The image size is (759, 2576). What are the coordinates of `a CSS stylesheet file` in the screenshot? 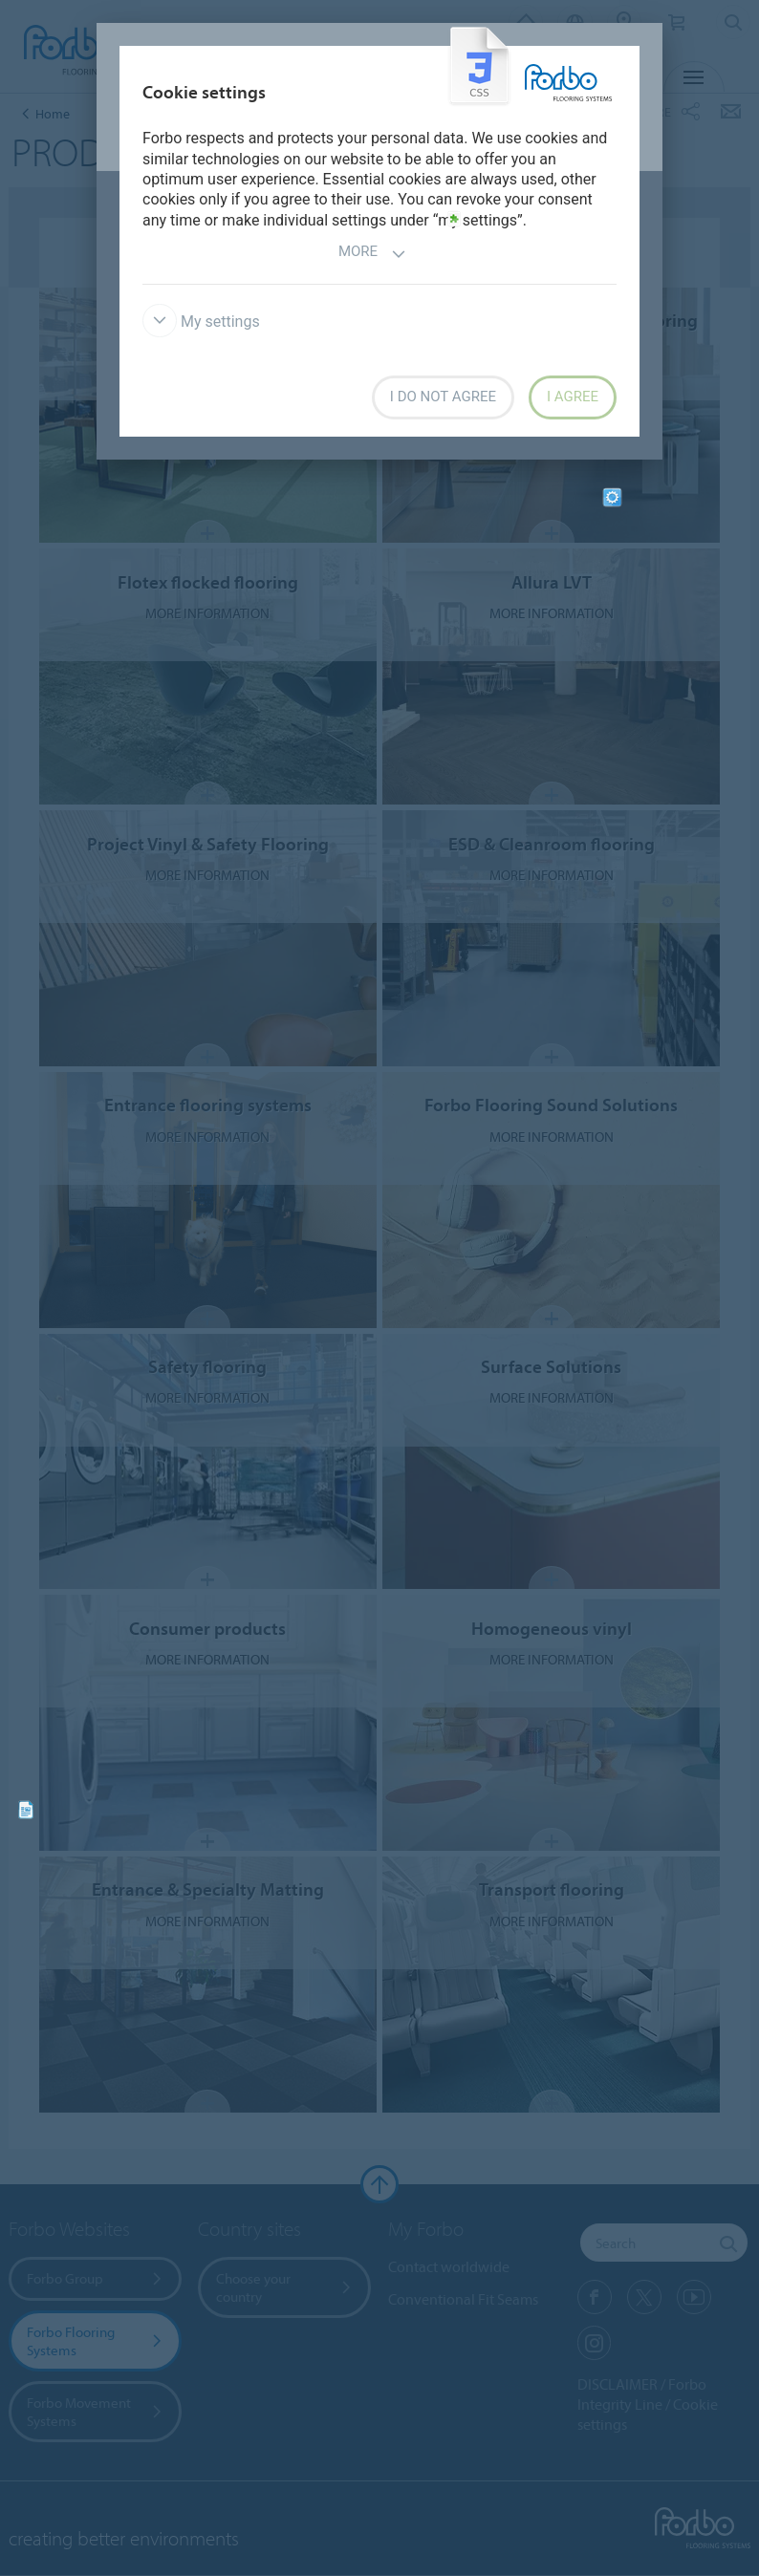 It's located at (479, 66).